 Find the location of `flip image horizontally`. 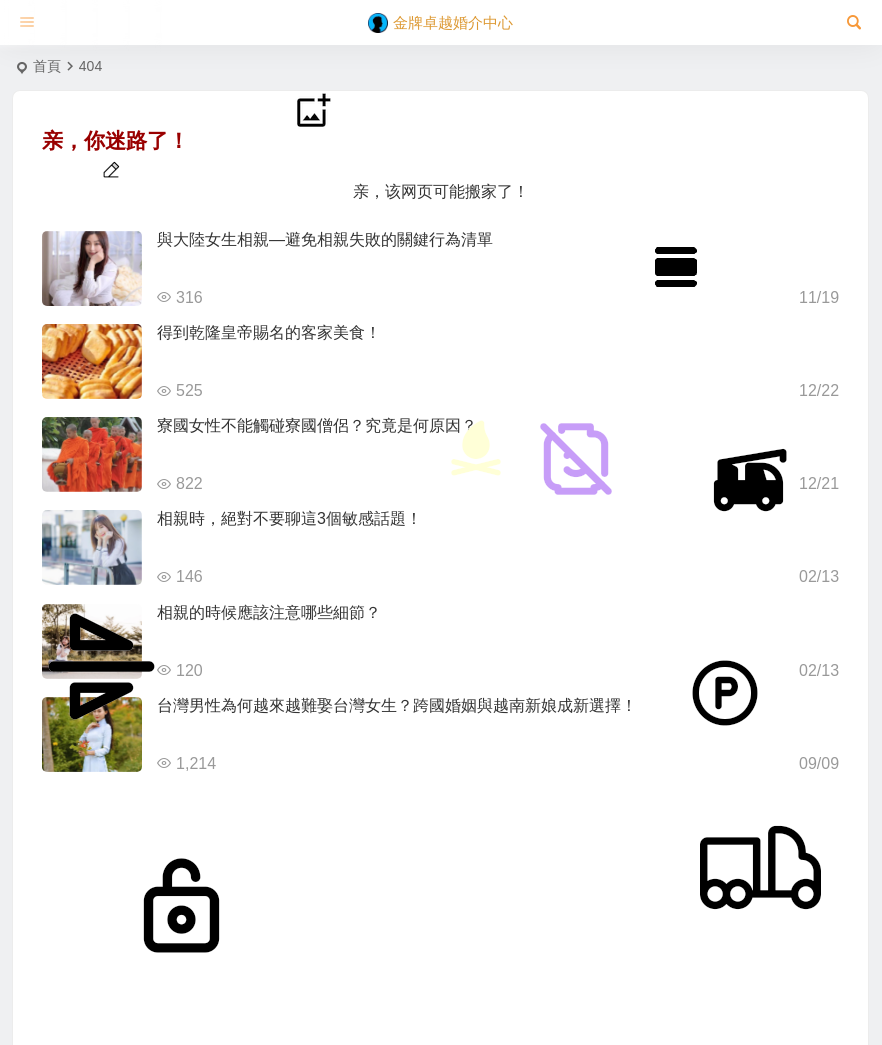

flip image horizontally is located at coordinates (101, 666).